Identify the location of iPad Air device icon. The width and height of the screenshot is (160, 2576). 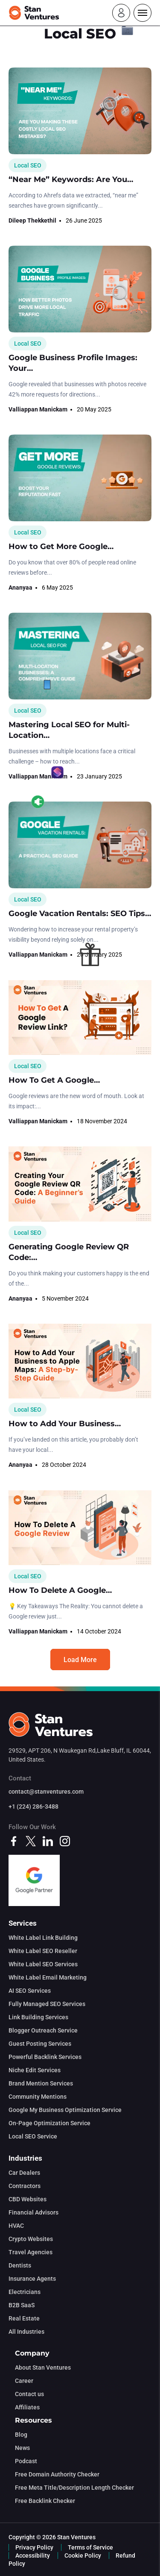
(47, 684).